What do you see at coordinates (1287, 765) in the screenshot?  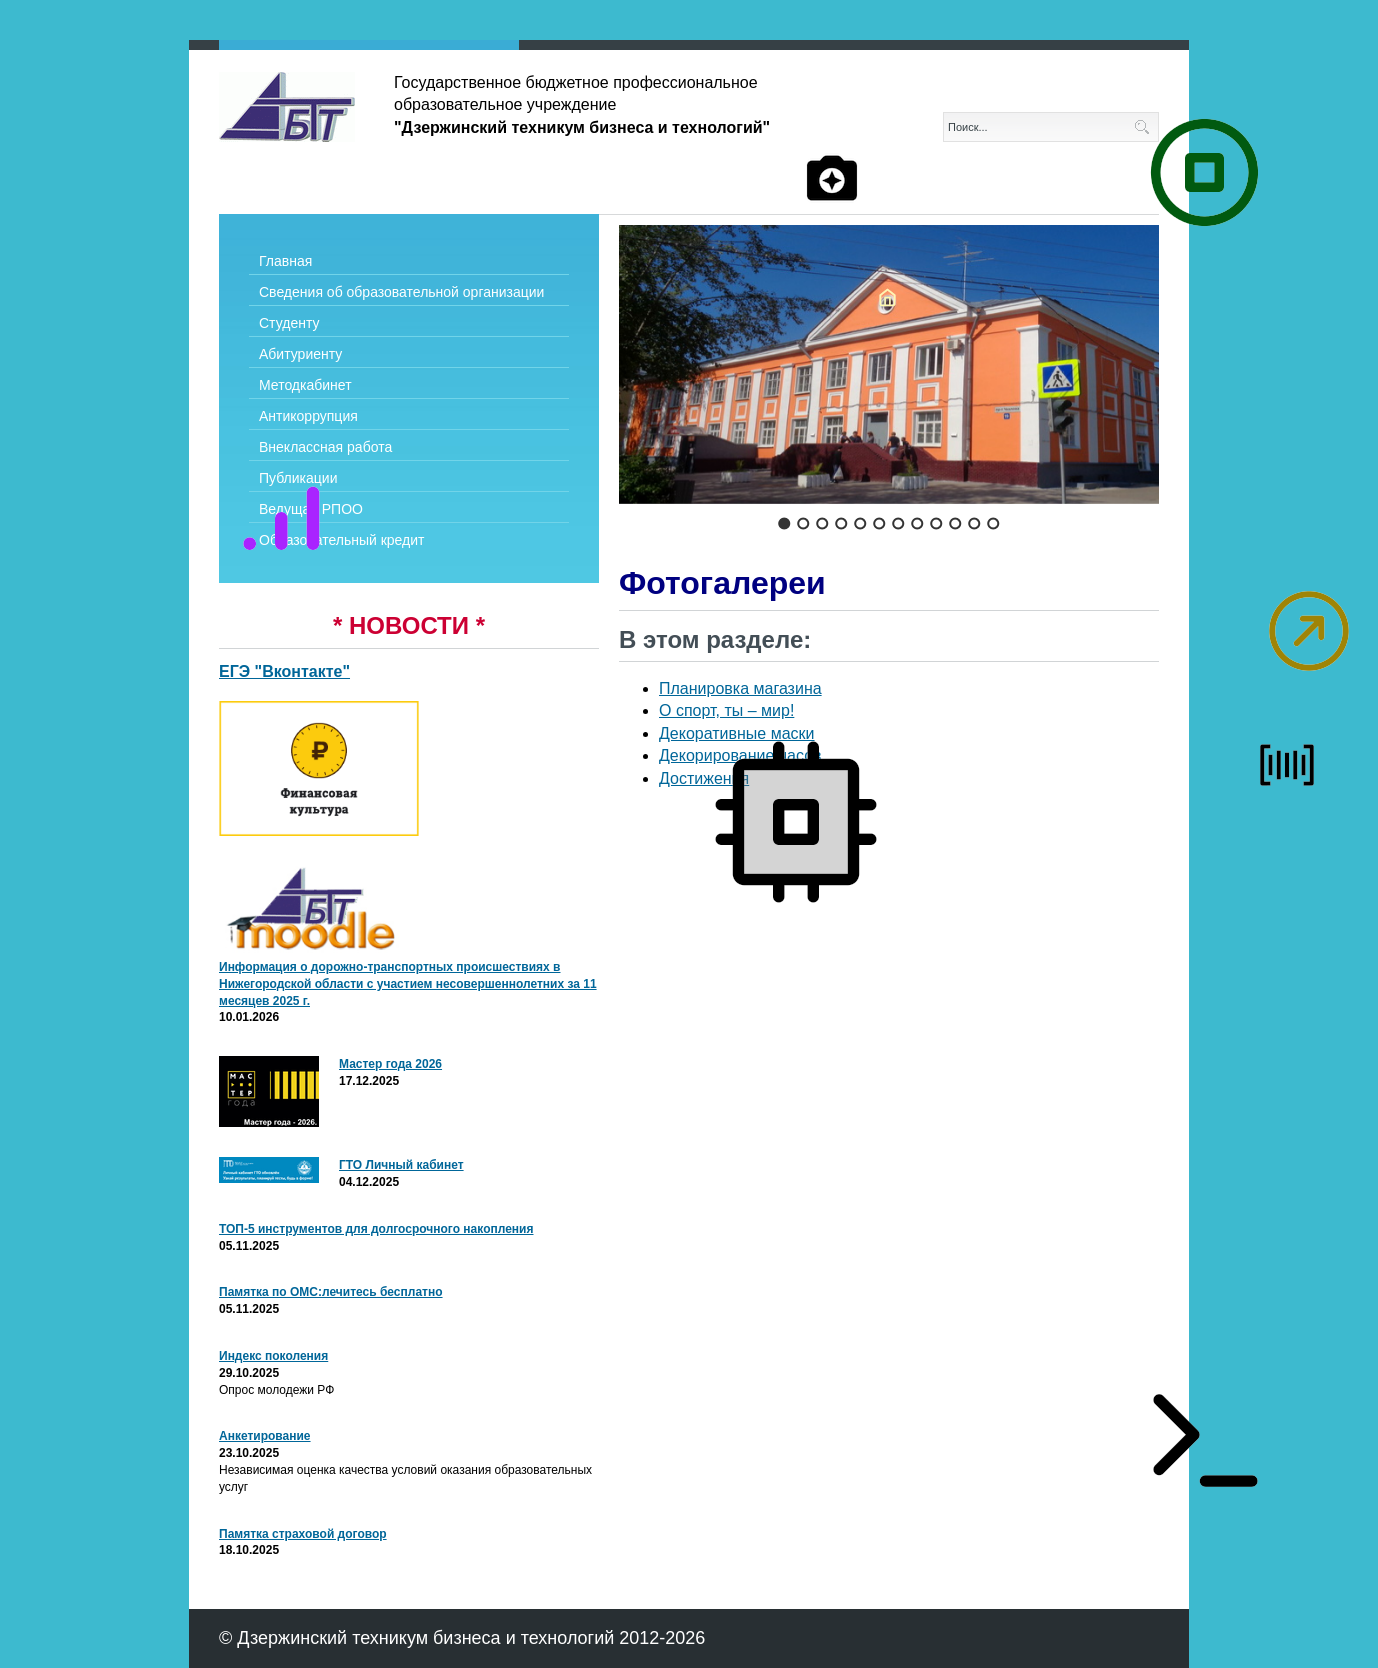 I see `scan a barcode` at bounding box center [1287, 765].